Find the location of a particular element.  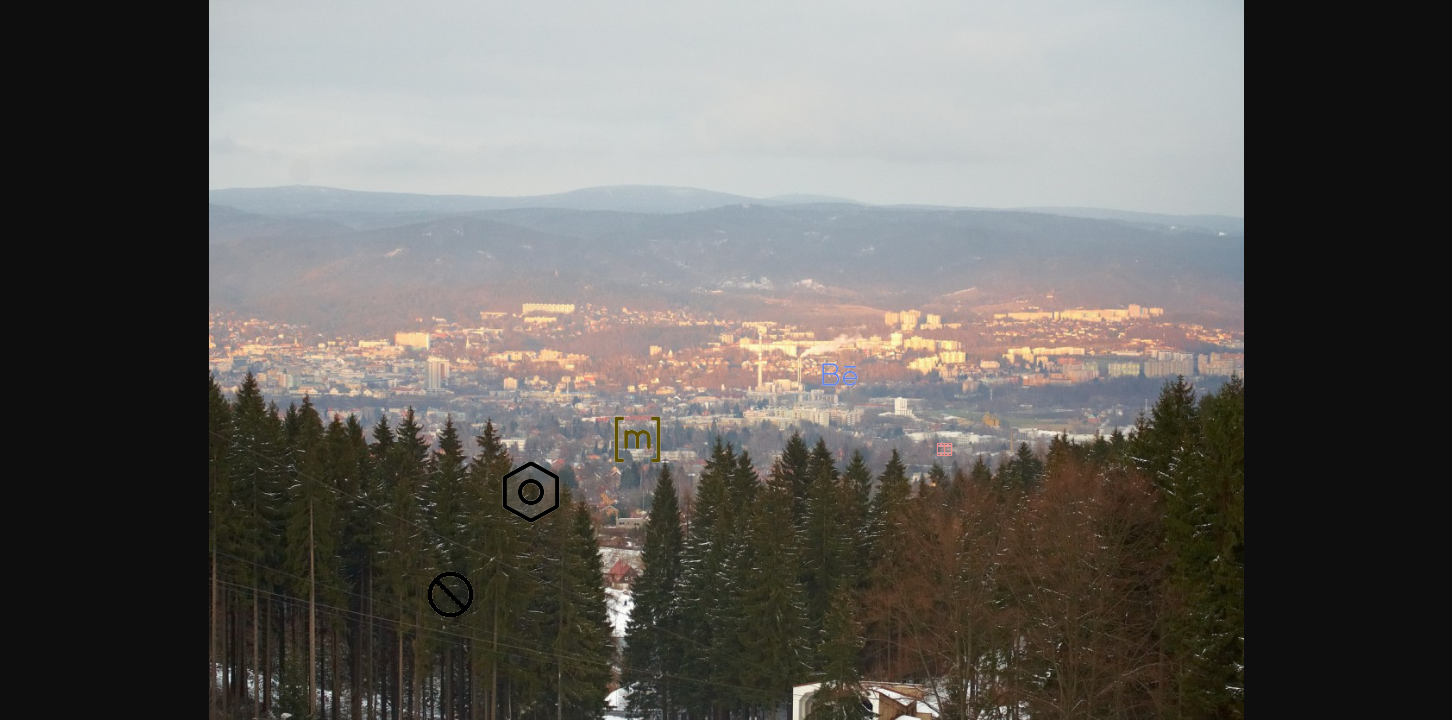

enable do not disturb mode is located at coordinates (450, 594).